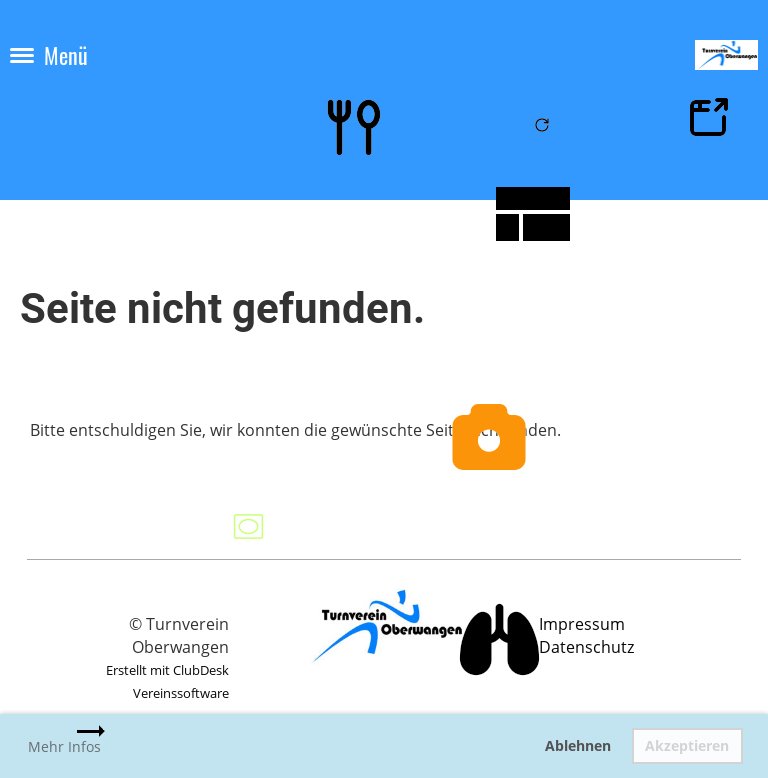 Image resolution: width=768 pixels, height=778 pixels. Describe the element at coordinates (248, 526) in the screenshot. I see `apply vignette effect to photo` at that location.